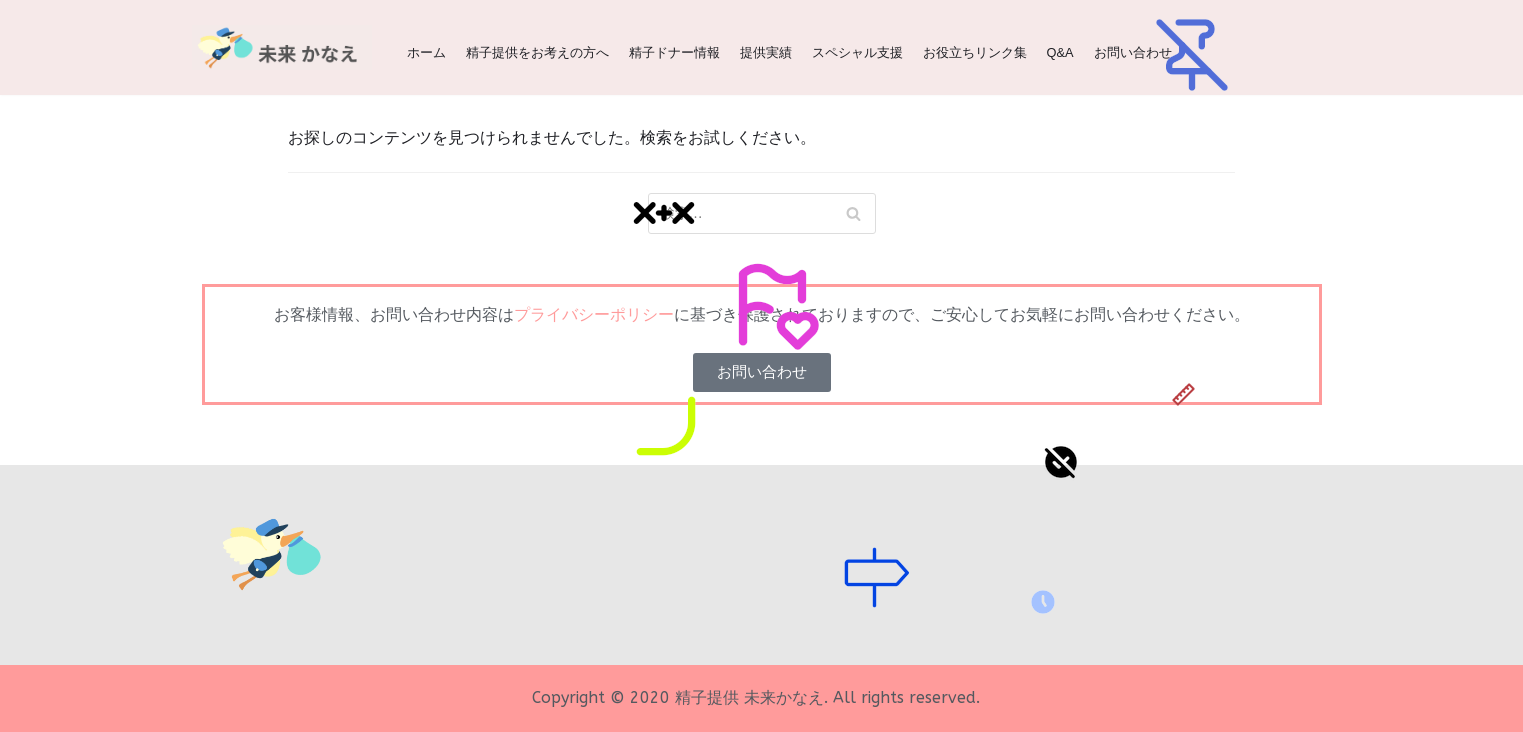 This screenshot has width=1523, height=732. Describe the element at coordinates (664, 213) in the screenshot. I see `mathematical expression or formula input` at that location.